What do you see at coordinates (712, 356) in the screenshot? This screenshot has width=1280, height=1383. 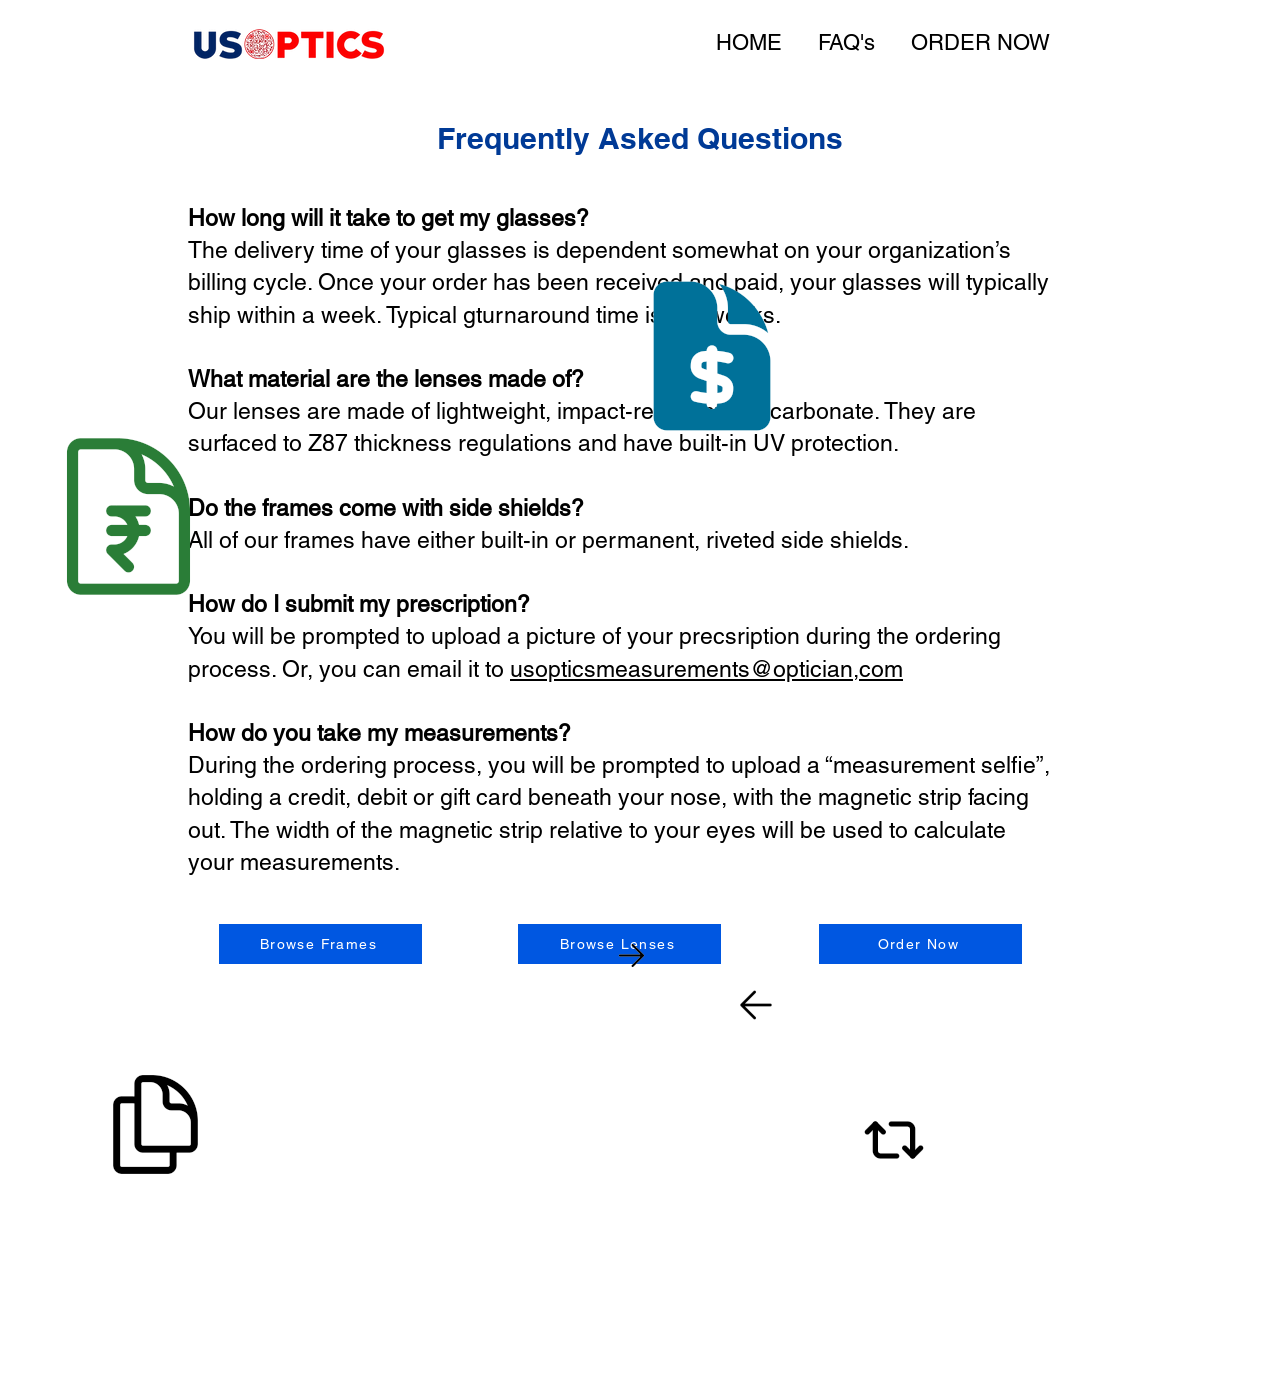 I see `view financial document or invoice` at bounding box center [712, 356].